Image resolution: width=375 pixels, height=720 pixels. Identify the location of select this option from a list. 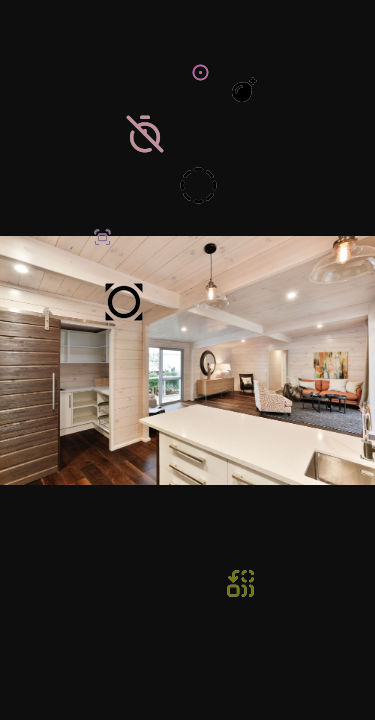
(200, 72).